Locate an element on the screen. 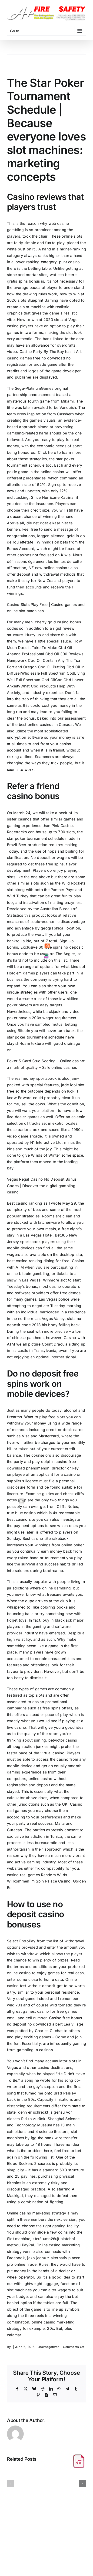  open the log viewer application is located at coordinates (21, 1501).